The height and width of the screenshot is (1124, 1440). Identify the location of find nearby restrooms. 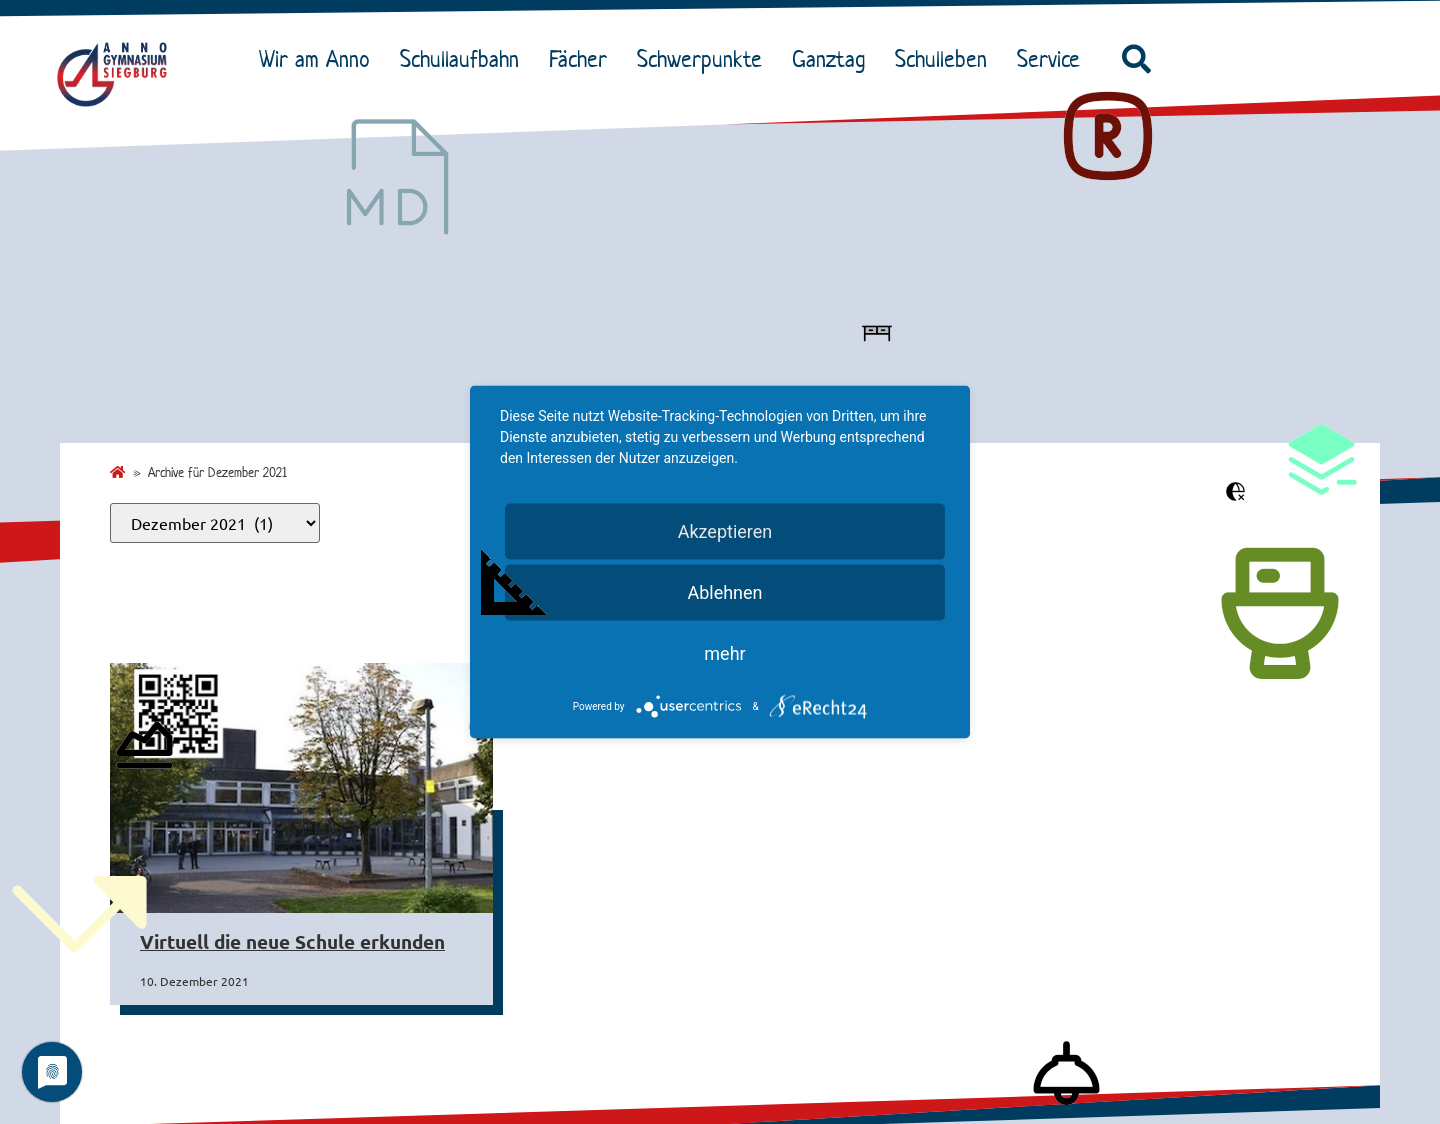
(1280, 611).